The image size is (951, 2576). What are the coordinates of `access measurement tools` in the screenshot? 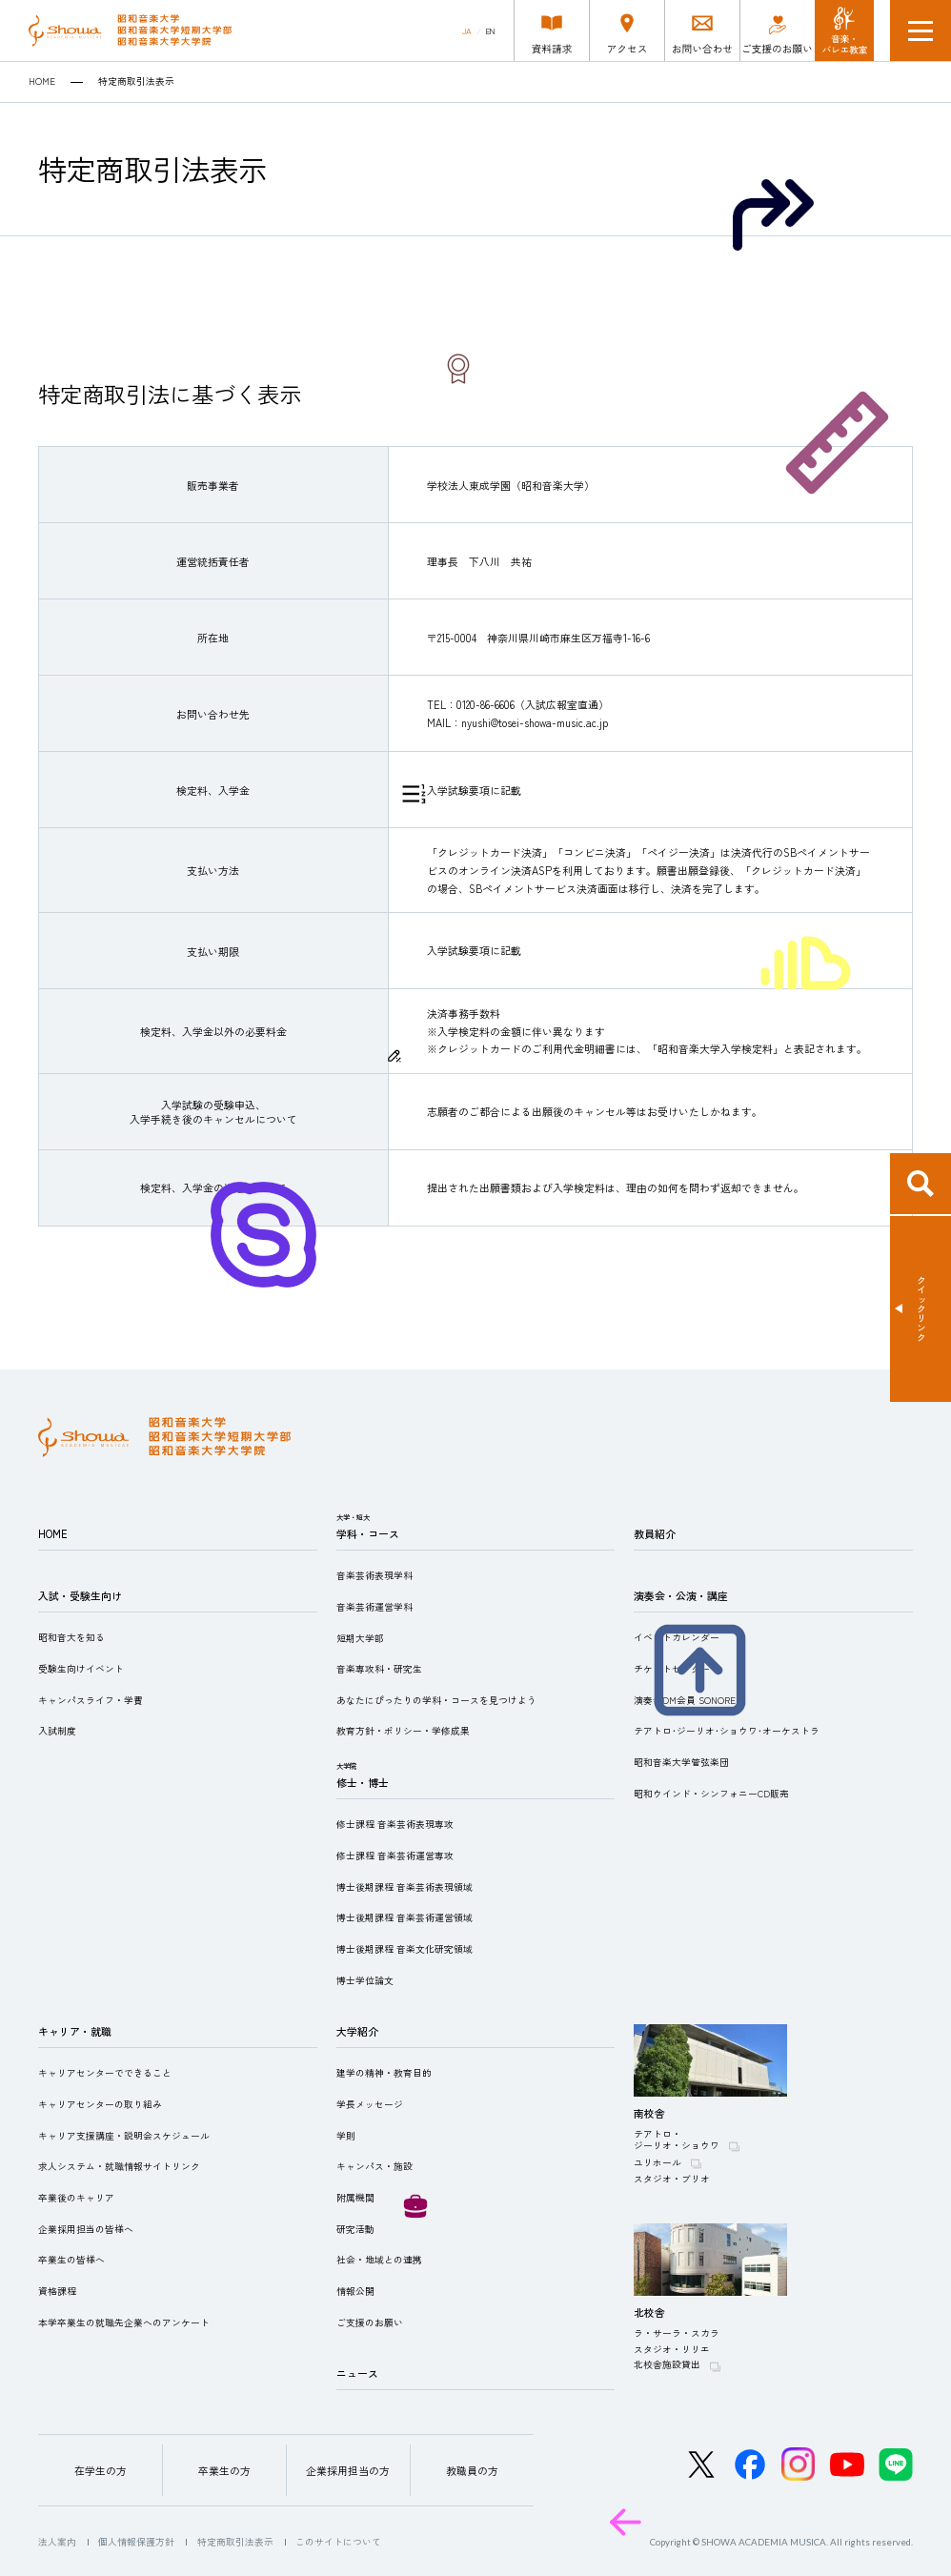 It's located at (837, 442).